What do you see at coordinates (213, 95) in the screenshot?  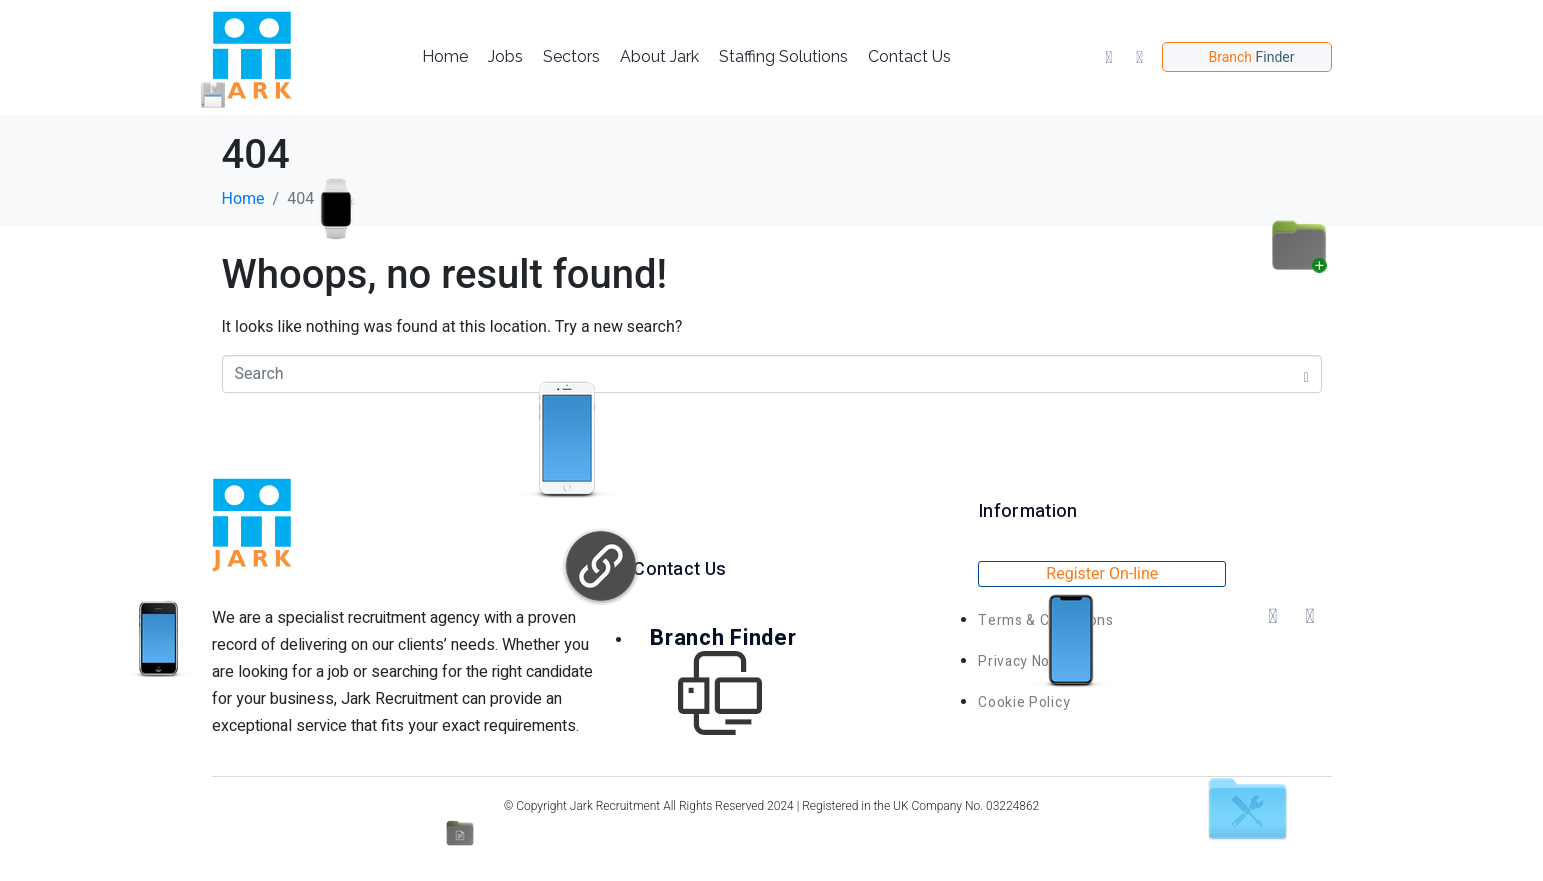 I see `magneto-optical disk drive or storage device` at bounding box center [213, 95].